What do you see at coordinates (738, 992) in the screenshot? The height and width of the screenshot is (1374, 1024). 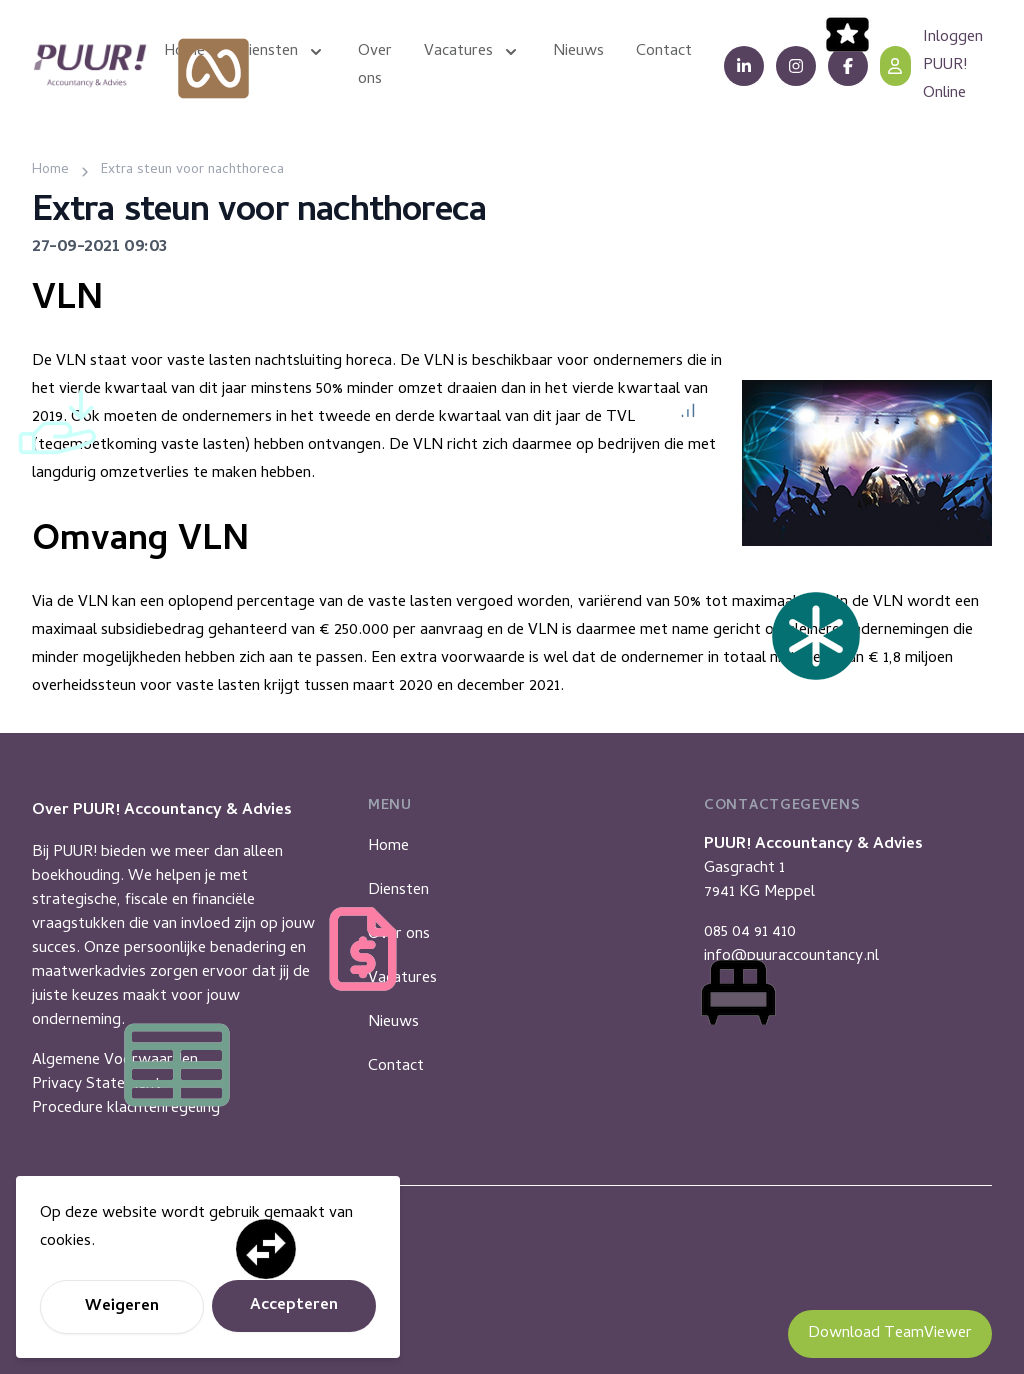 I see `view single room accommodations` at bounding box center [738, 992].